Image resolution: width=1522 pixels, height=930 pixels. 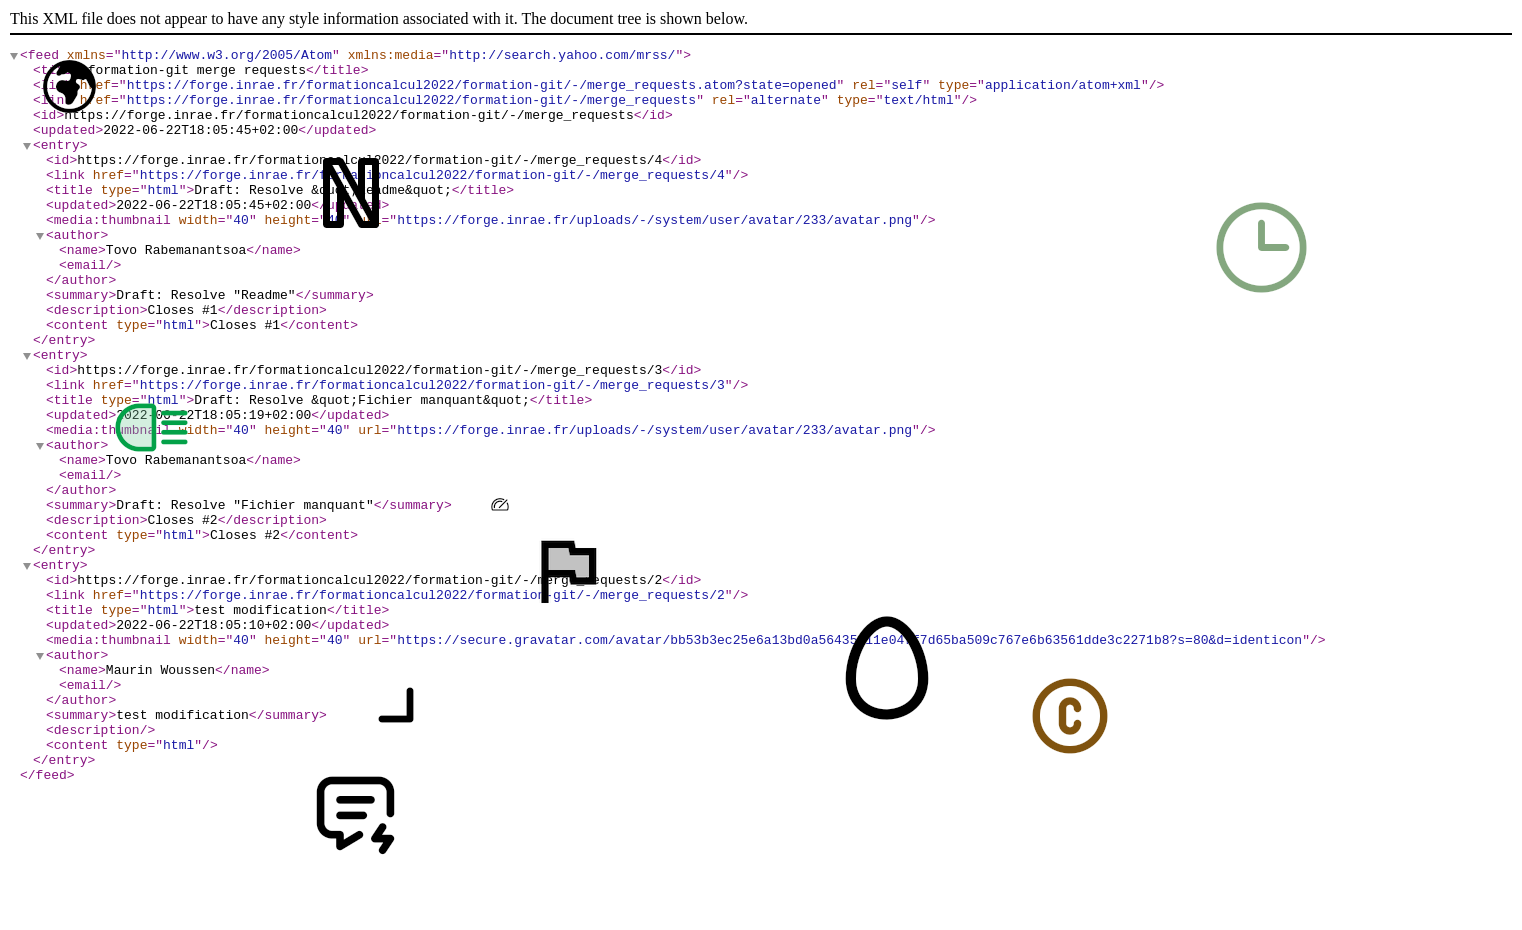 I want to click on navigate to the bottom-right section, so click(x=396, y=705).